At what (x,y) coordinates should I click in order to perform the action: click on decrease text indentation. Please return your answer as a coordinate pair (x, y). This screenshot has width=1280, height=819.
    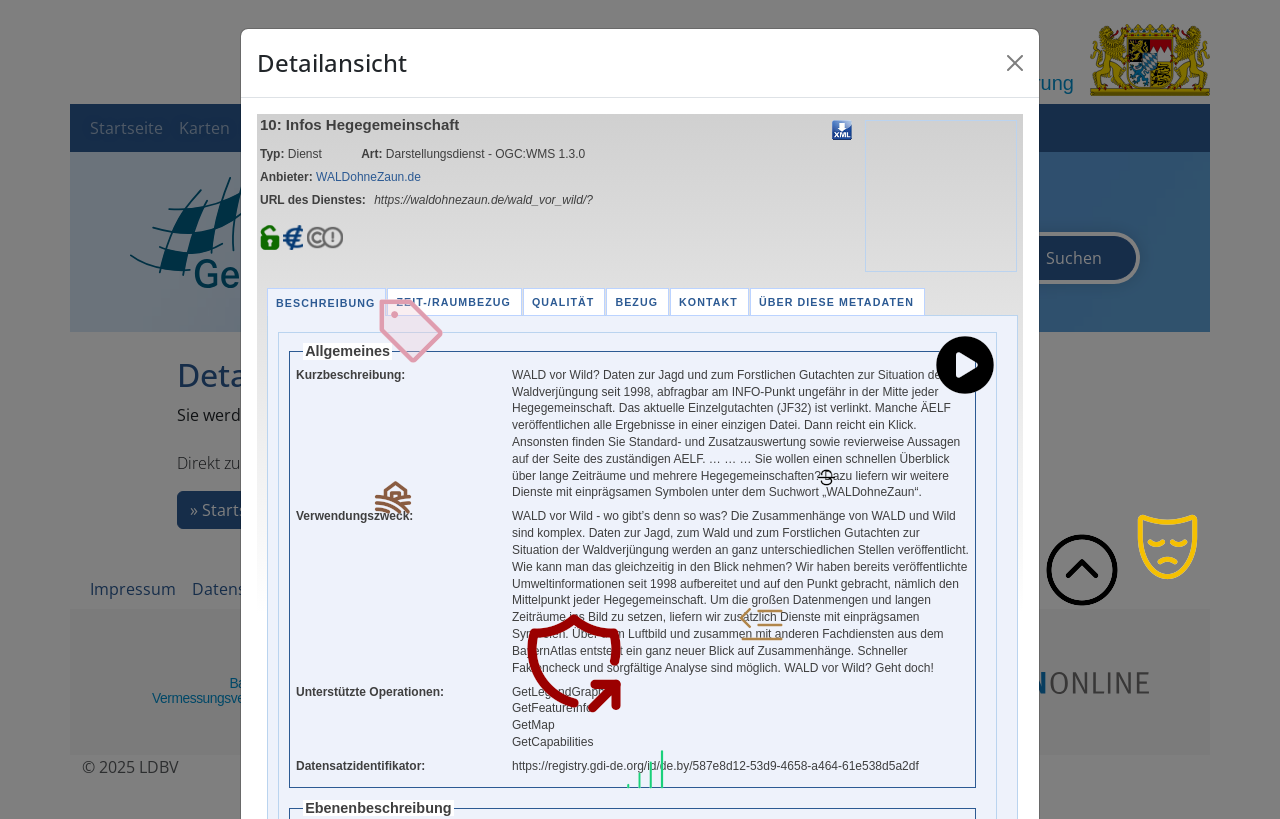
    Looking at the image, I should click on (762, 625).